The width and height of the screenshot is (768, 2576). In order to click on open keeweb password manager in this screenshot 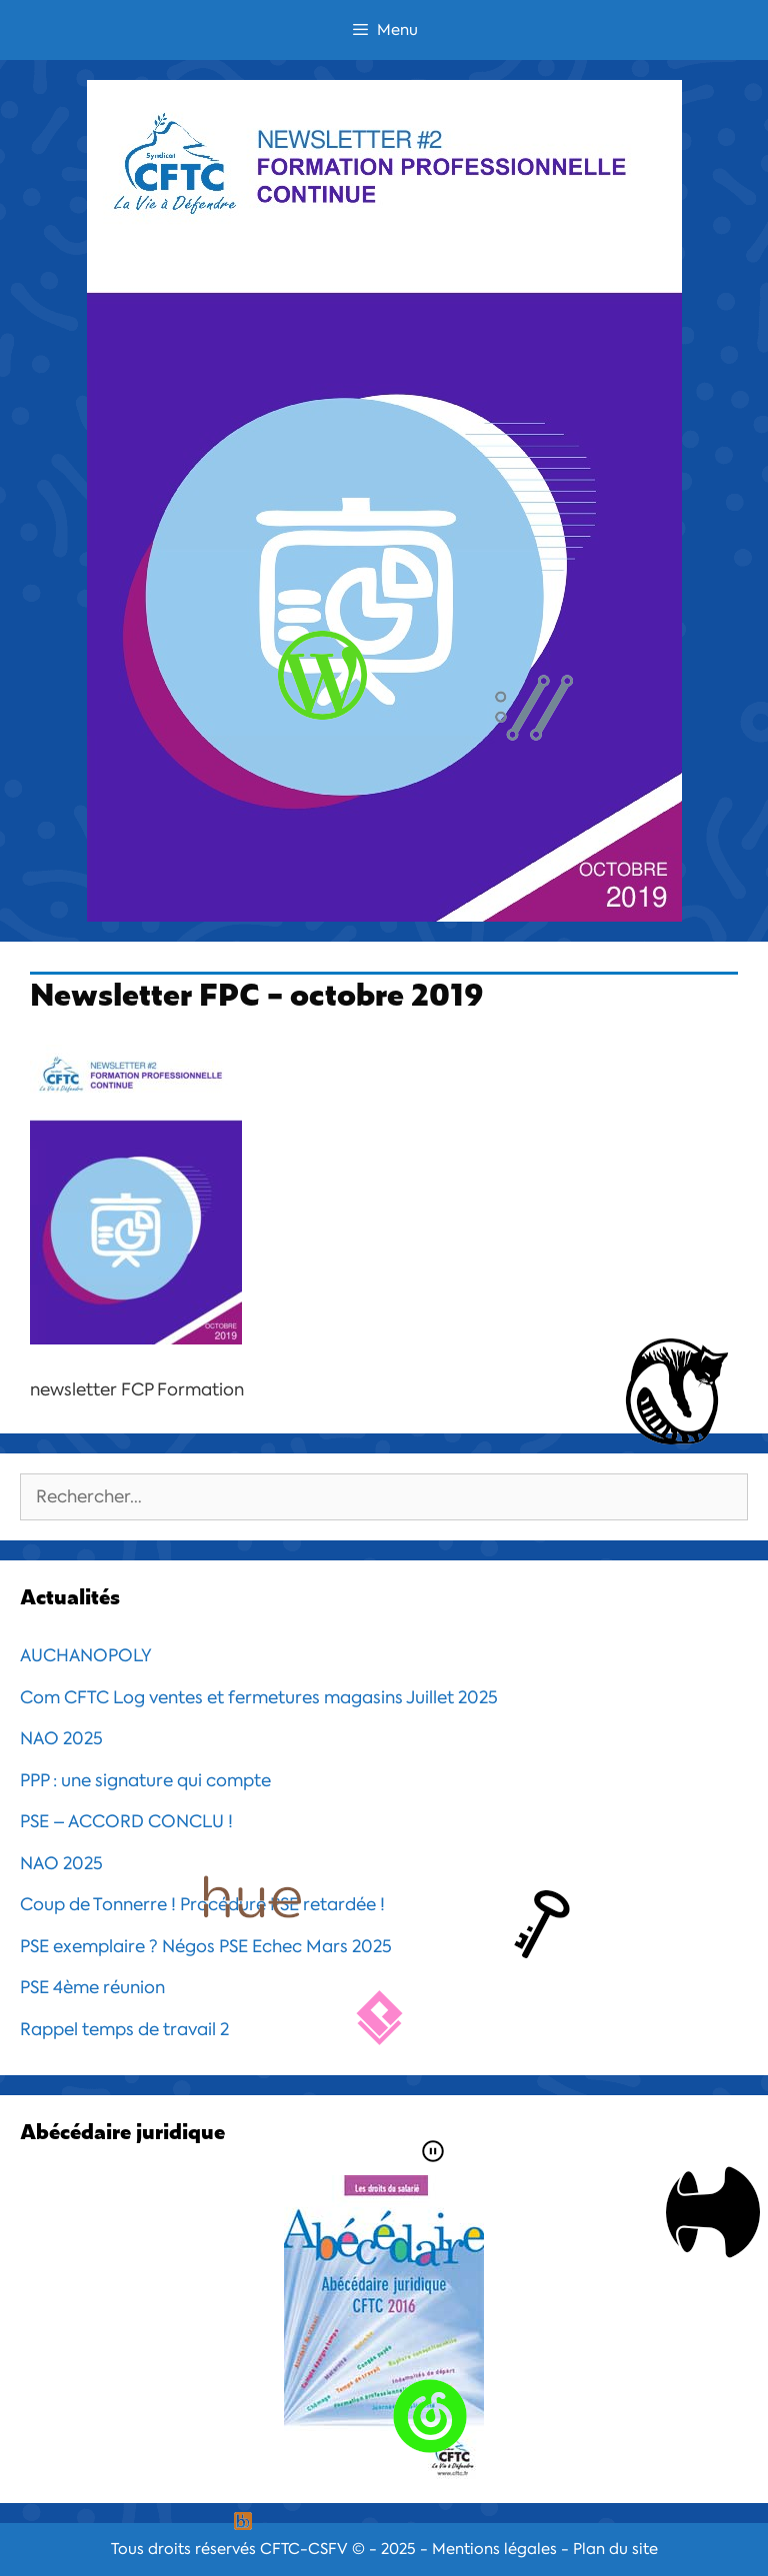, I will do `click(542, 1924)`.